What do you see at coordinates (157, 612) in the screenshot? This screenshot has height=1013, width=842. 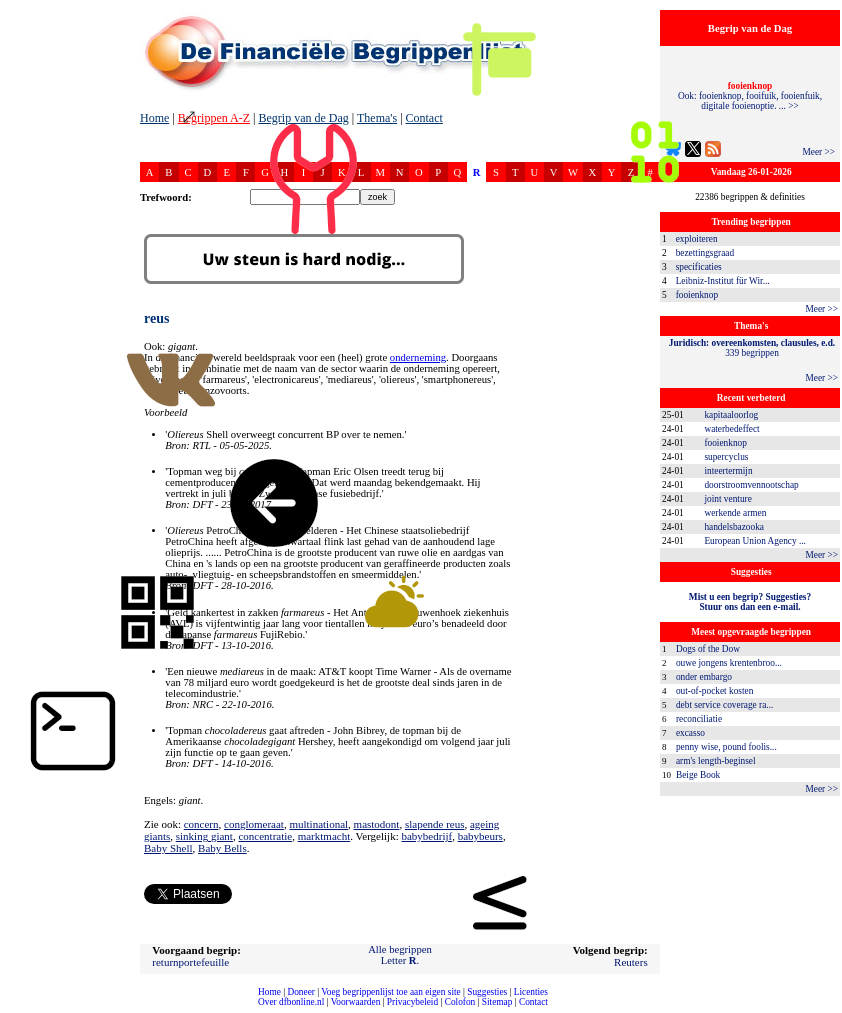 I see `scan or generate a QR code` at bounding box center [157, 612].